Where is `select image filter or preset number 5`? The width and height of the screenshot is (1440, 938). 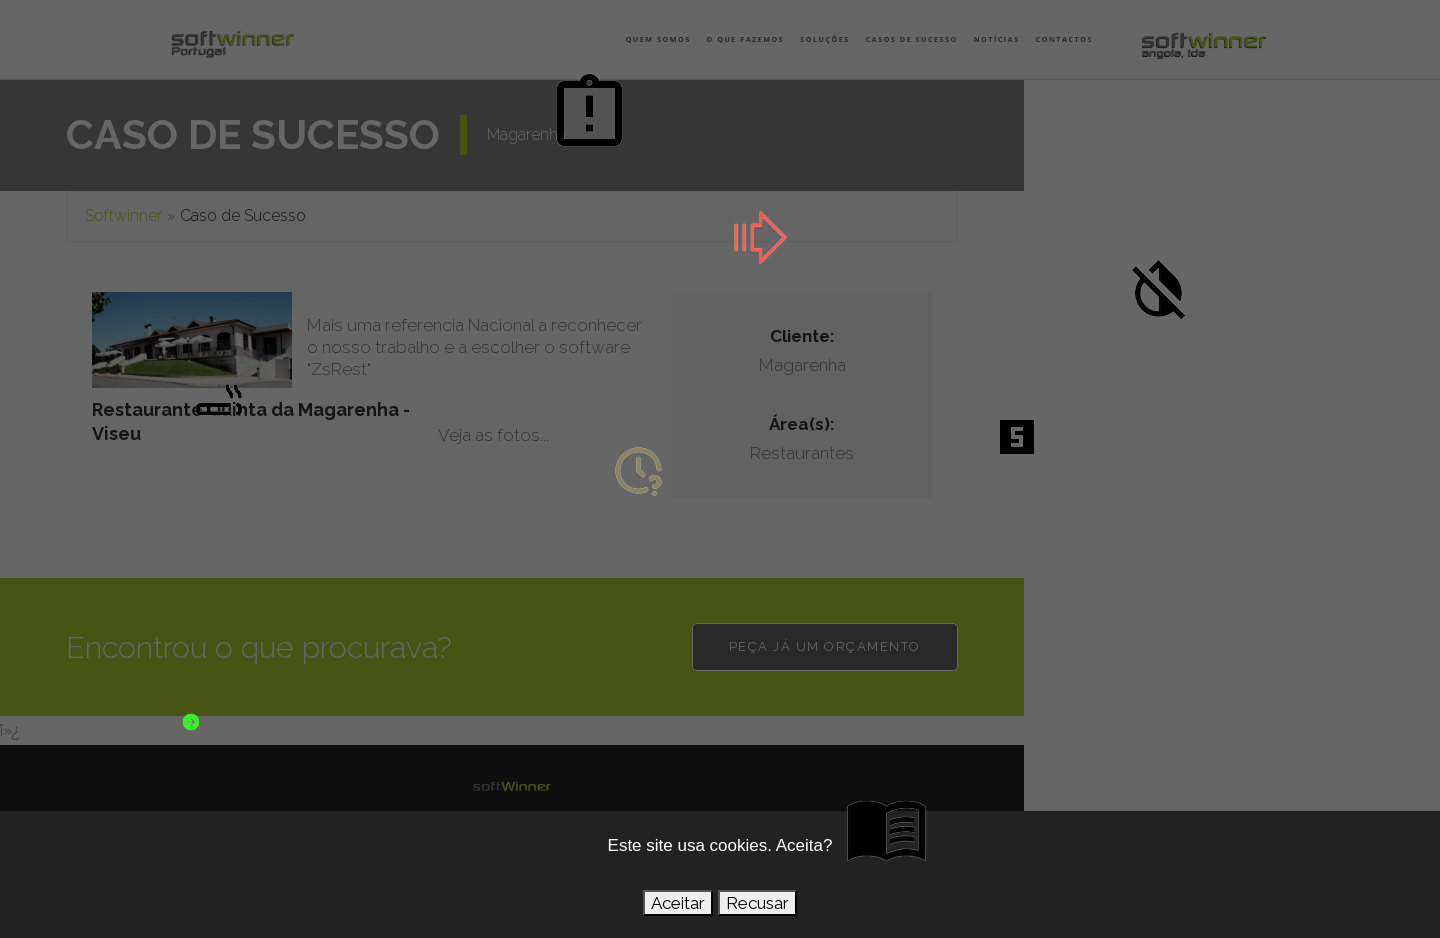
select image filter or preset number 5 is located at coordinates (1017, 437).